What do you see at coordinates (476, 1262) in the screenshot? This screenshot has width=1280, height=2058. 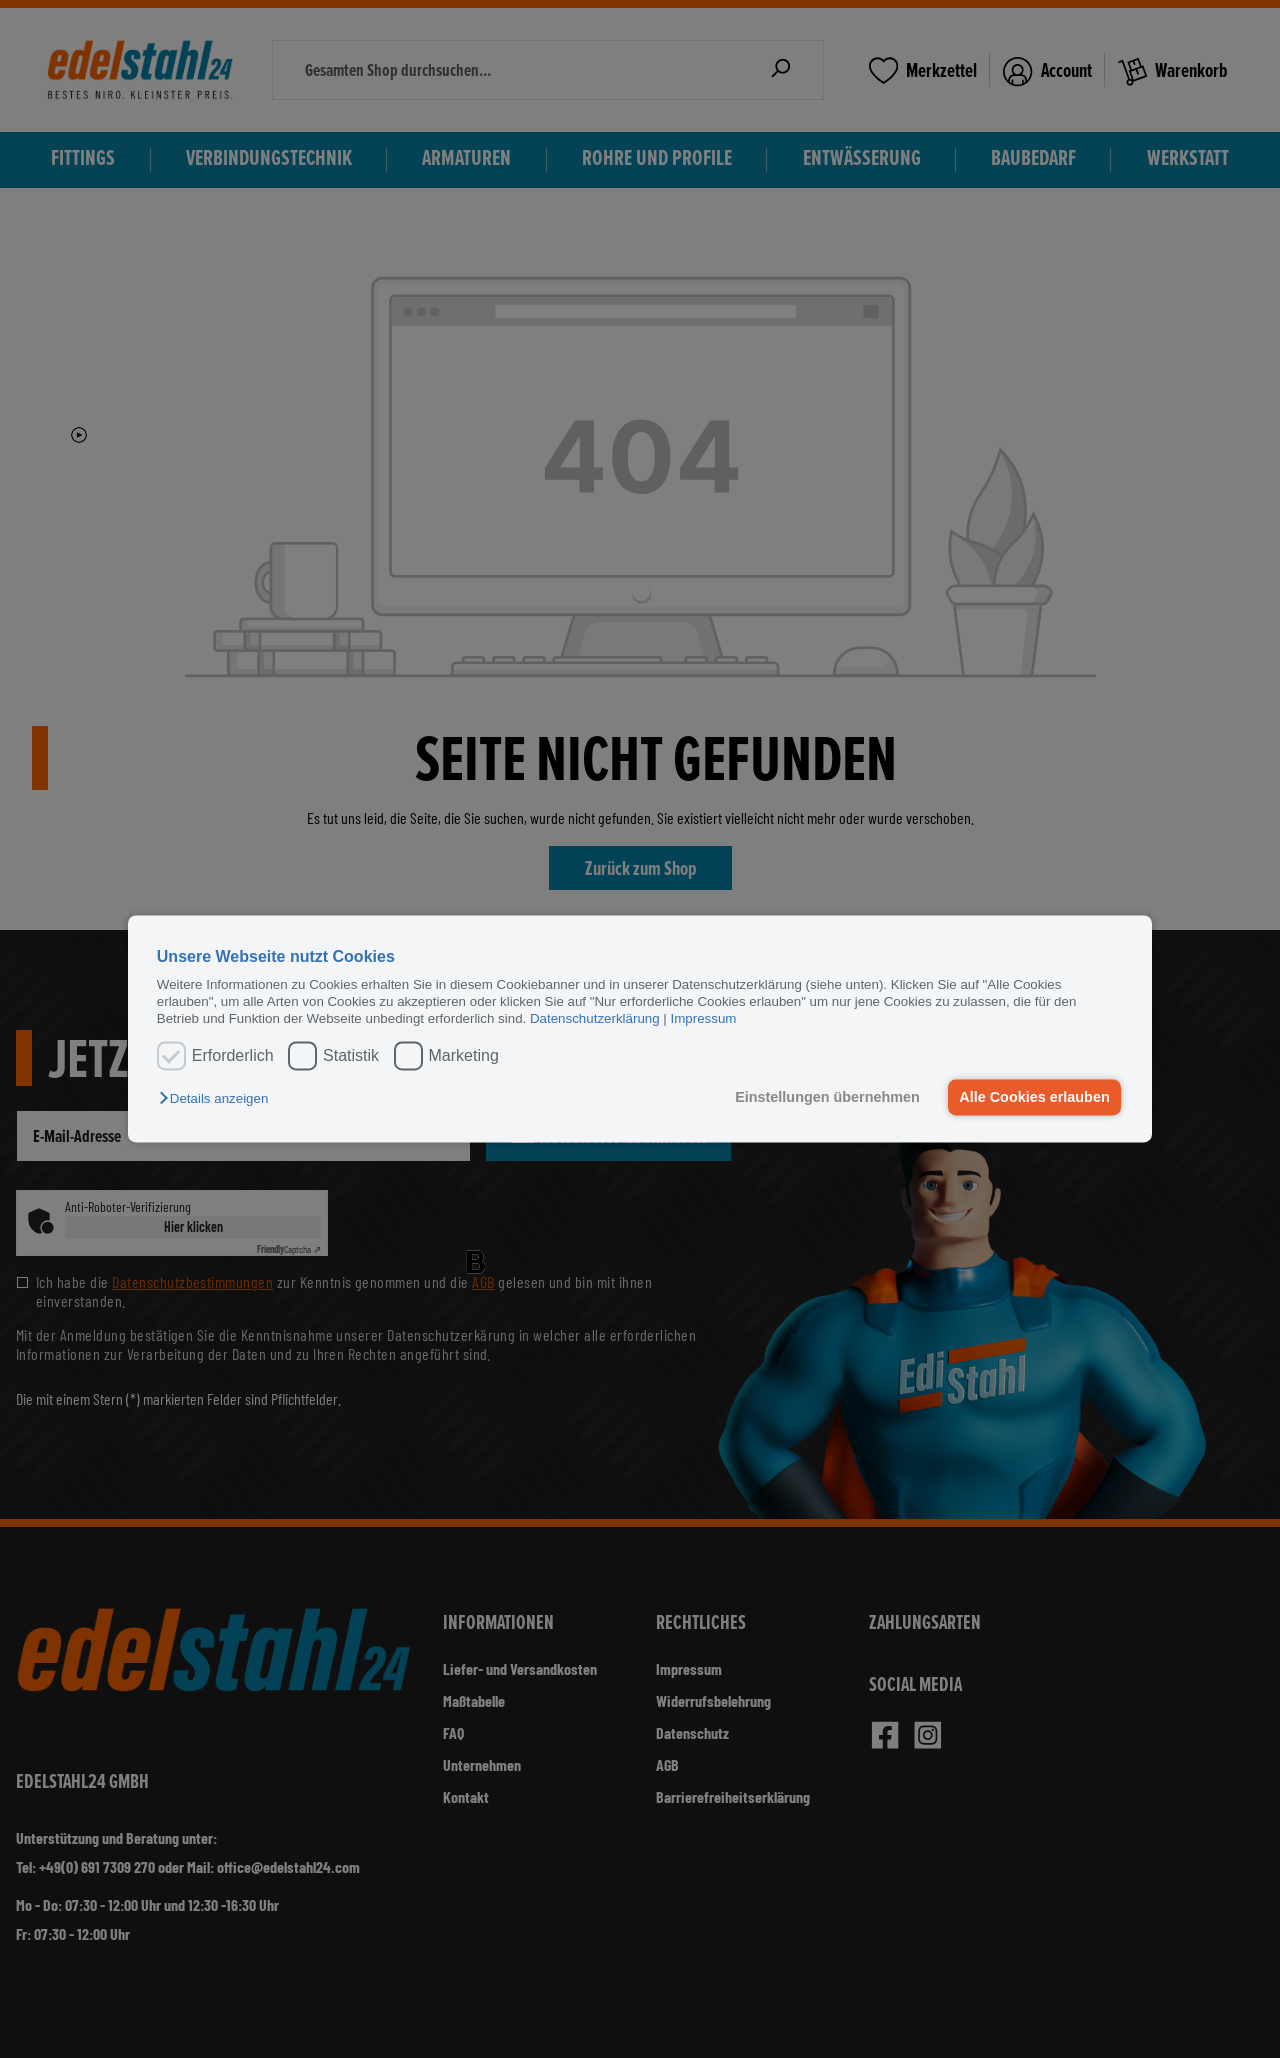 I see `apply bold formatting to selected text` at bounding box center [476, 1262].